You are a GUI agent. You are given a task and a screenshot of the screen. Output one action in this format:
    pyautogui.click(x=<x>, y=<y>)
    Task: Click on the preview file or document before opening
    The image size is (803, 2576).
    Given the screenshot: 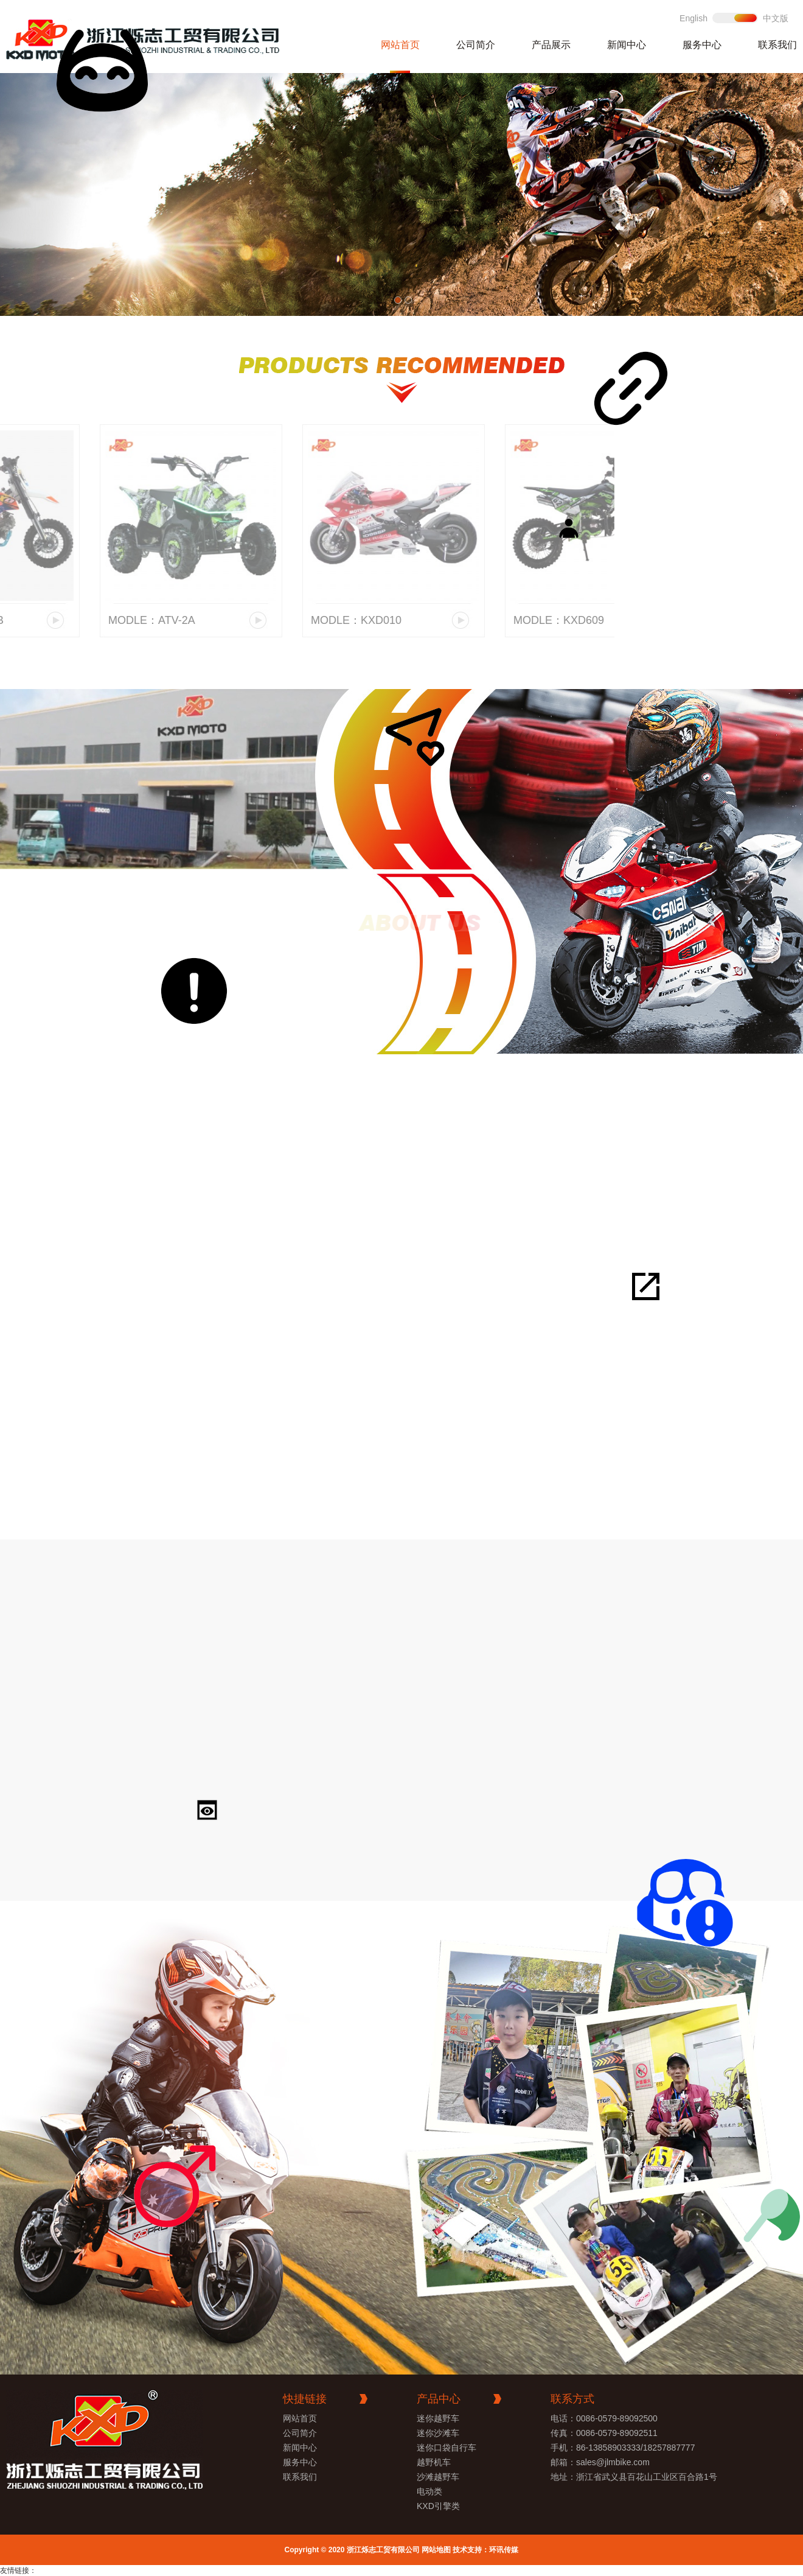 What is the action you would take?
    pyautogui.click(x=207, y=1810)
    